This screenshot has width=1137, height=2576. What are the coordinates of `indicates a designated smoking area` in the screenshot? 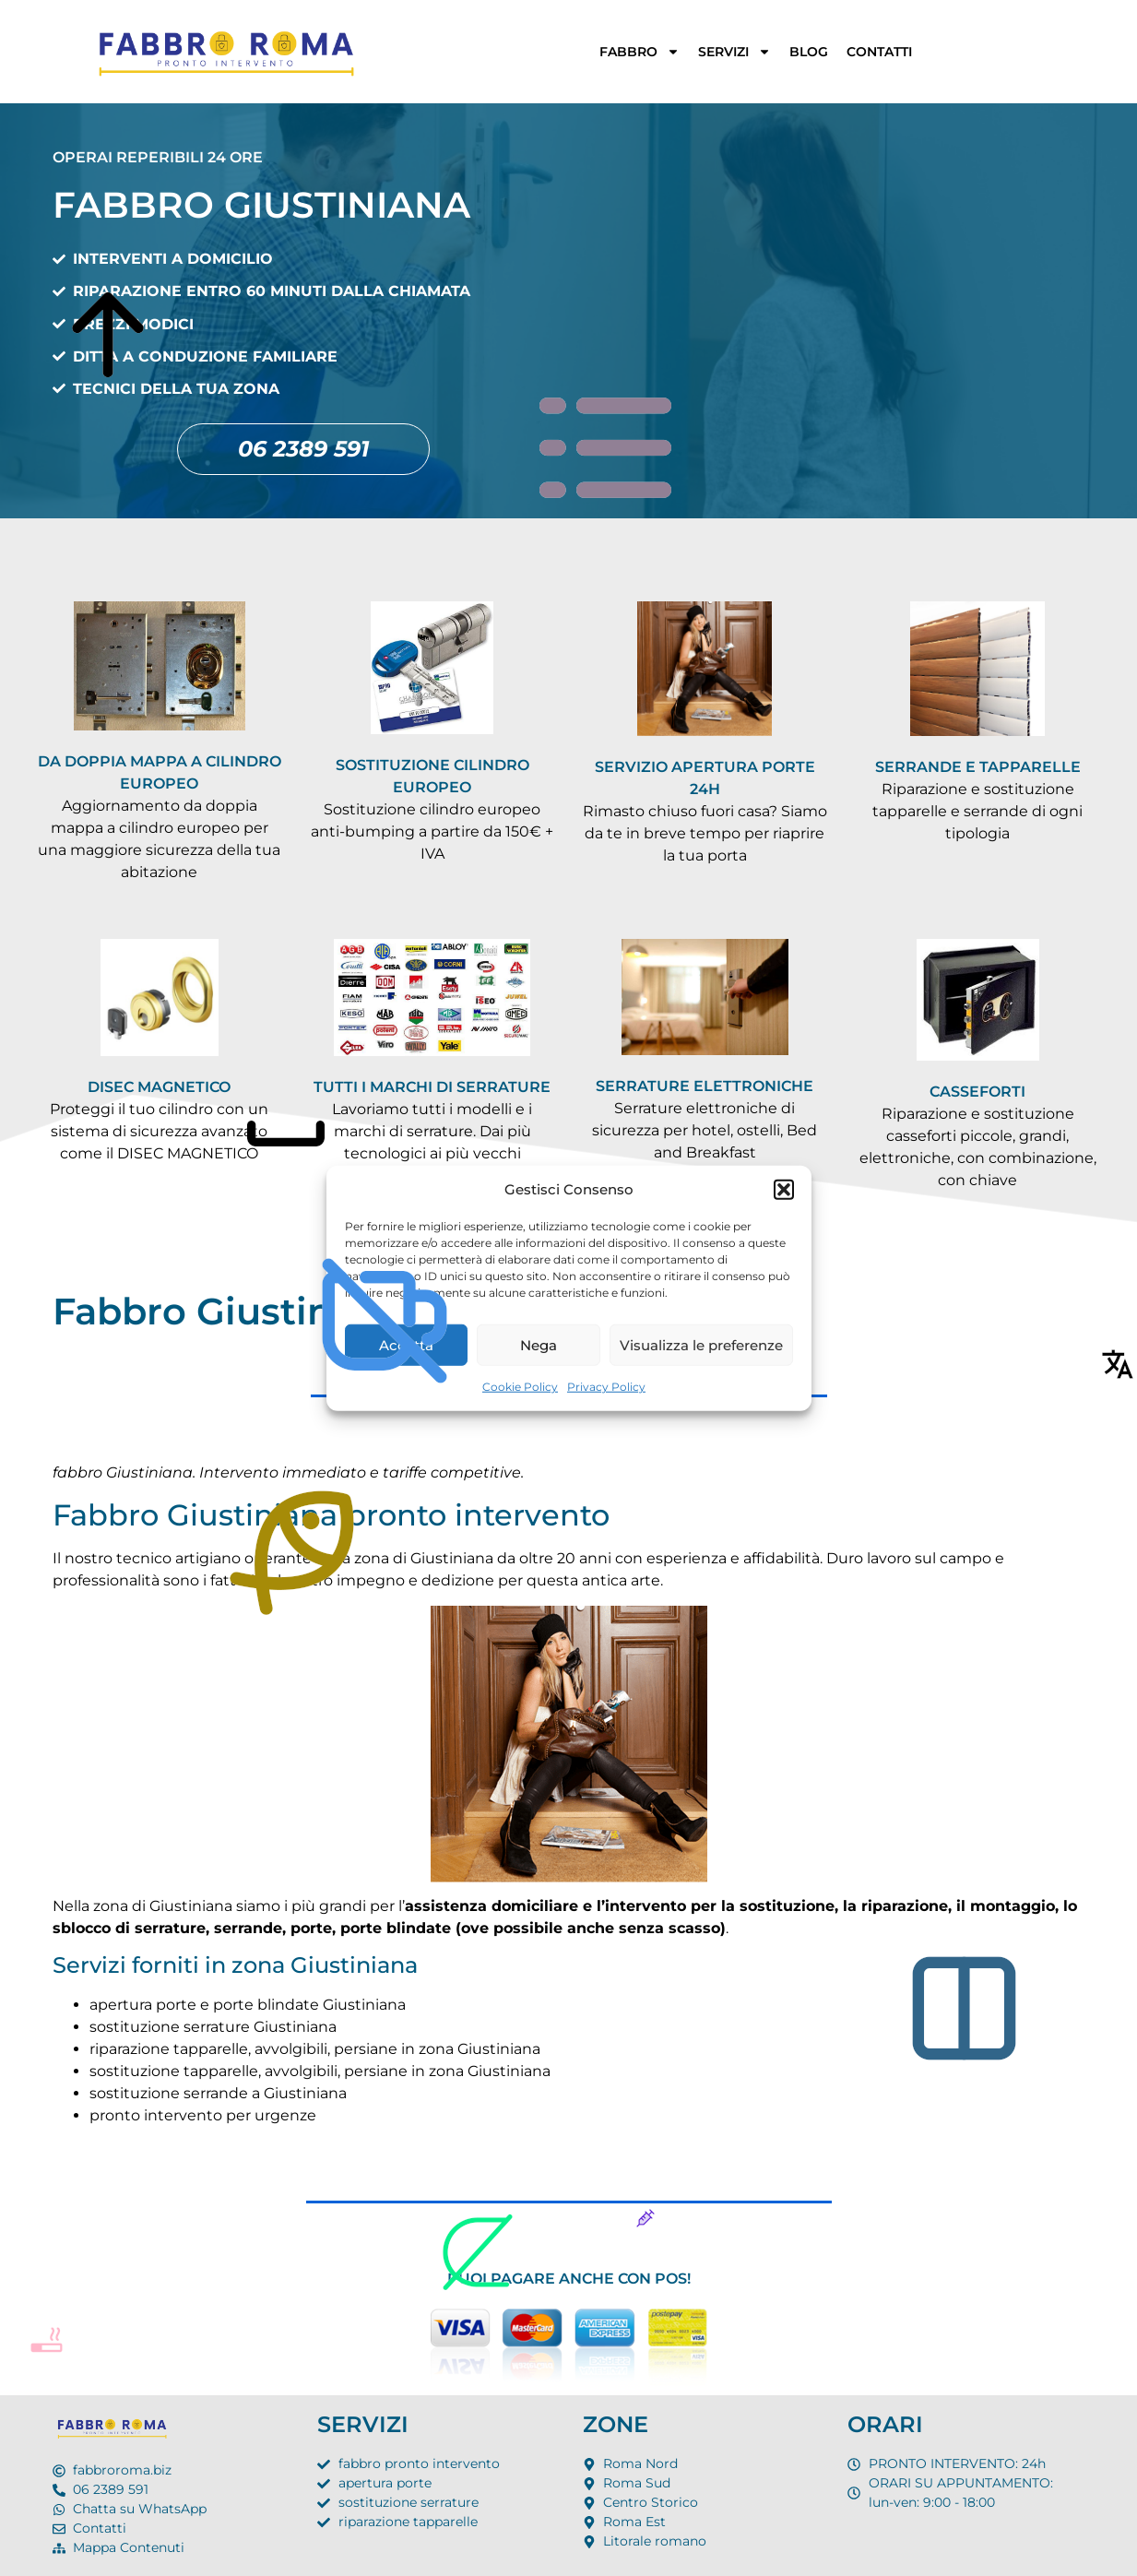 It's located at (46, 2343).